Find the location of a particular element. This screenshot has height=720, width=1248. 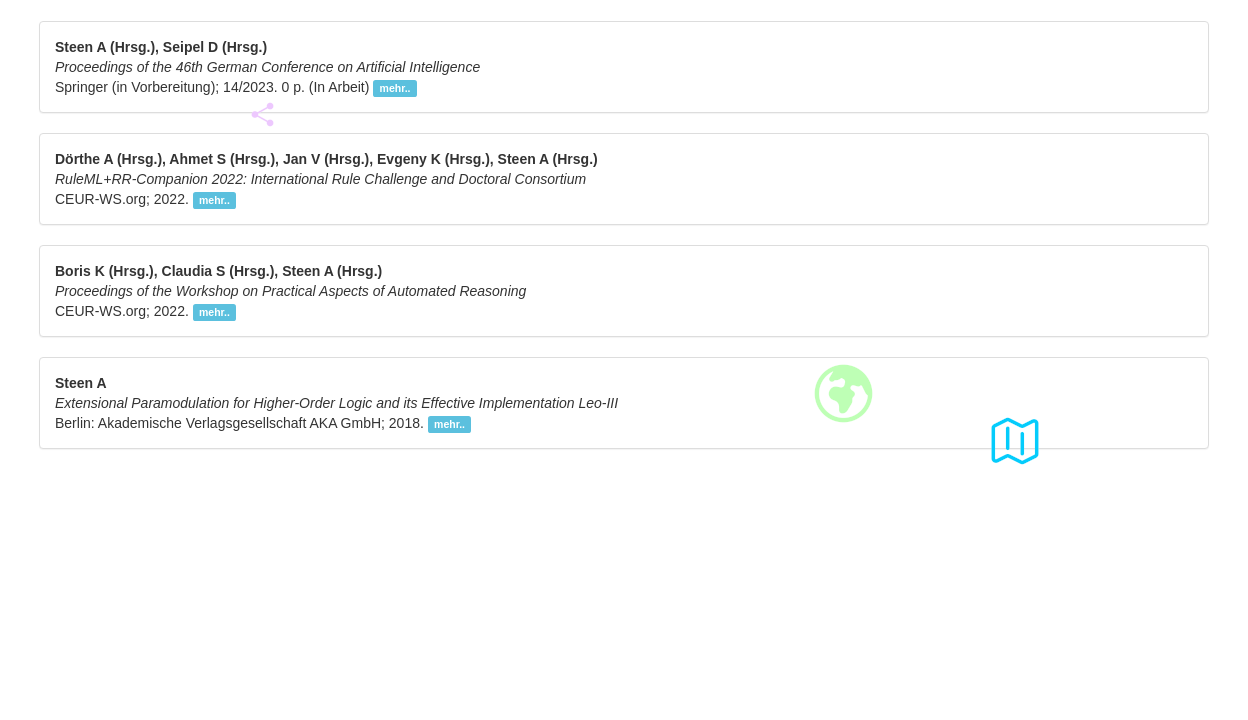

share this content is located at coordinates (262, 114).